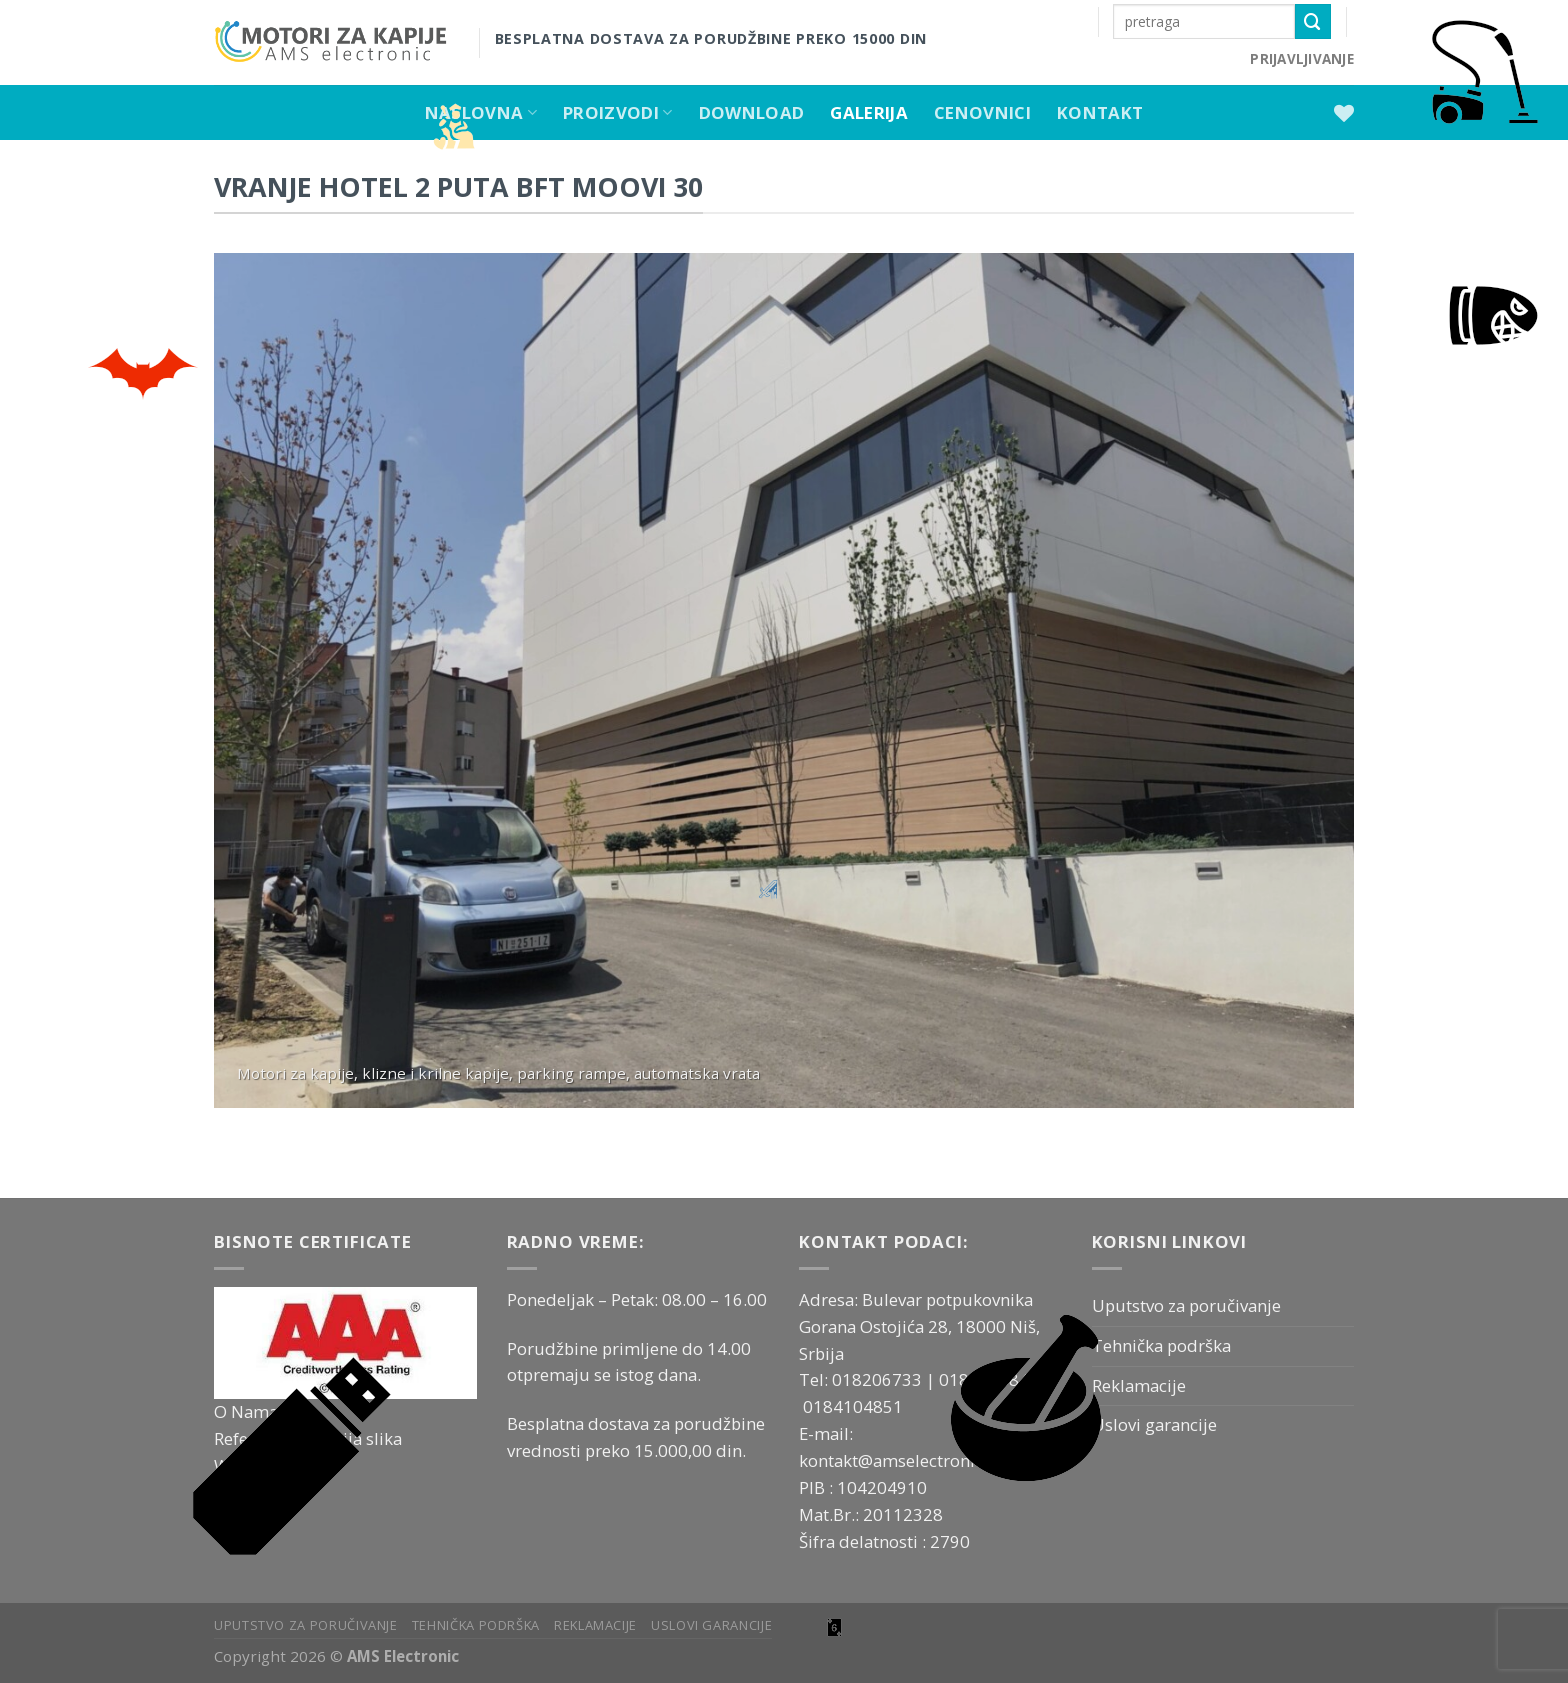 This screenshot has height=1683, width=1568. I want to click on bullet bill character from mario games, so click(1493, 315).